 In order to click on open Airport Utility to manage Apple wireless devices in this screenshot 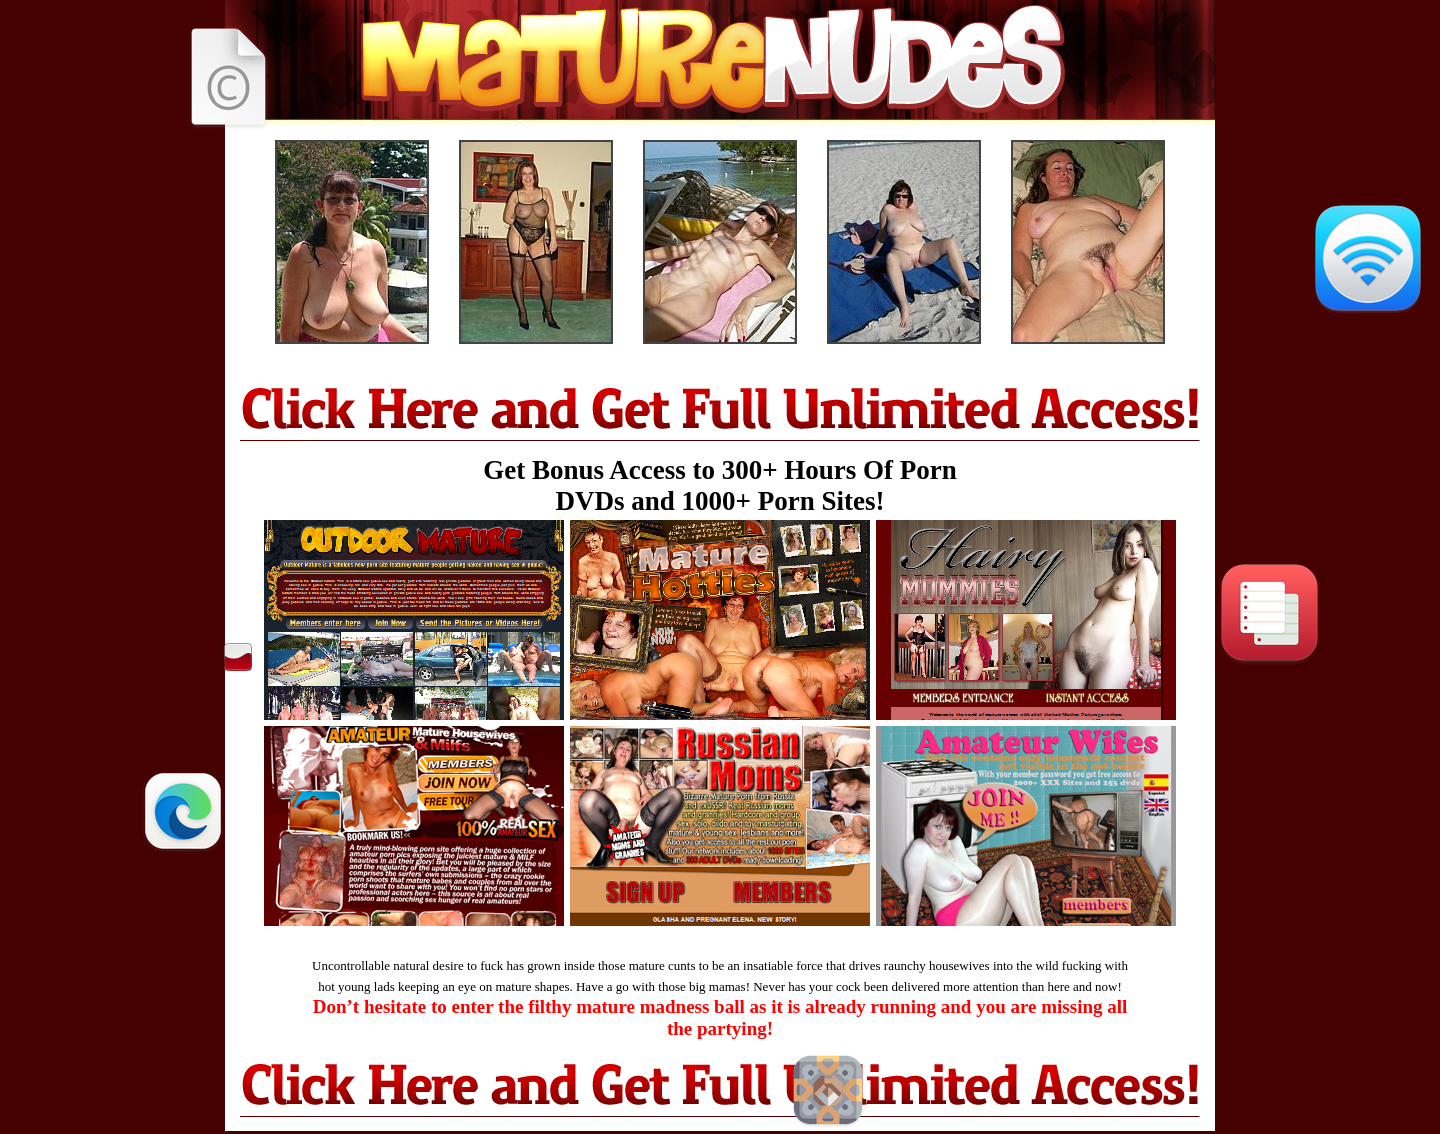, I will do `click(1368, 258)`.